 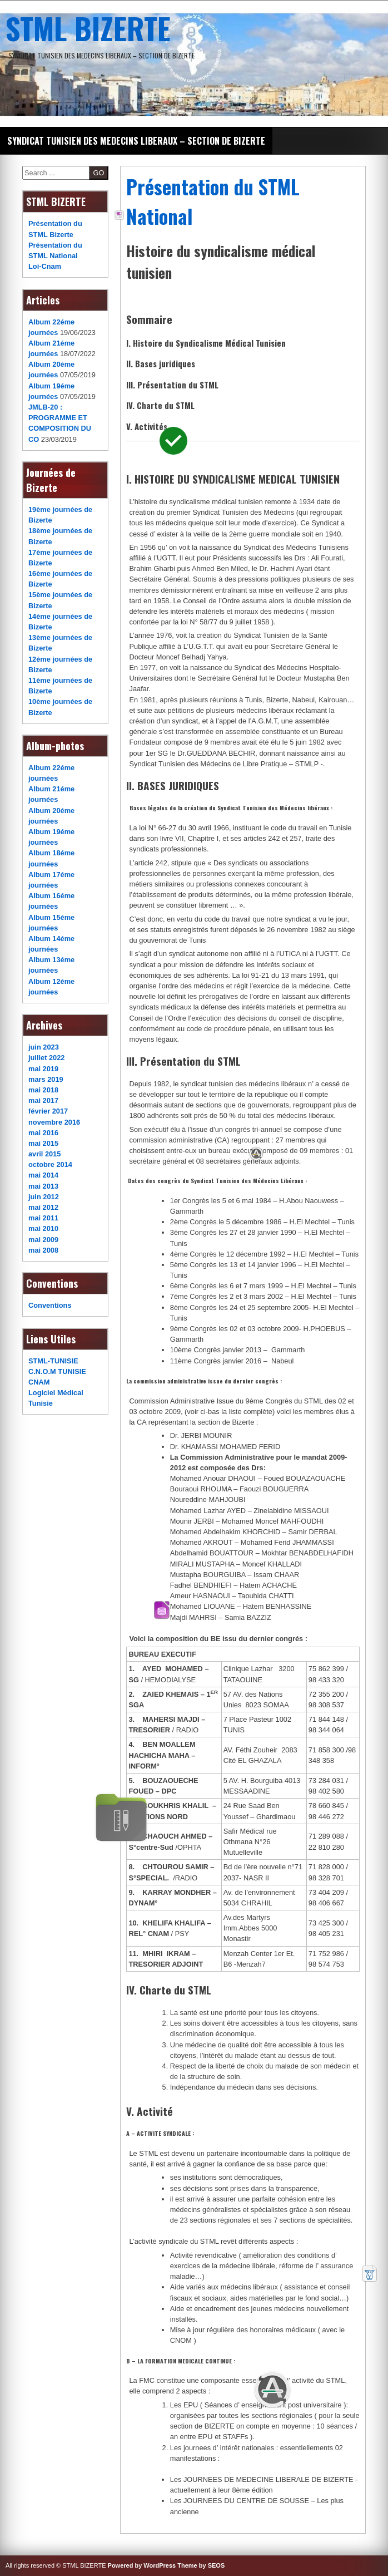 What do you see at coordinates (119, 215) in the screenshot?
I see `open gnome tweaks settings` at bounding box center [119, 215].